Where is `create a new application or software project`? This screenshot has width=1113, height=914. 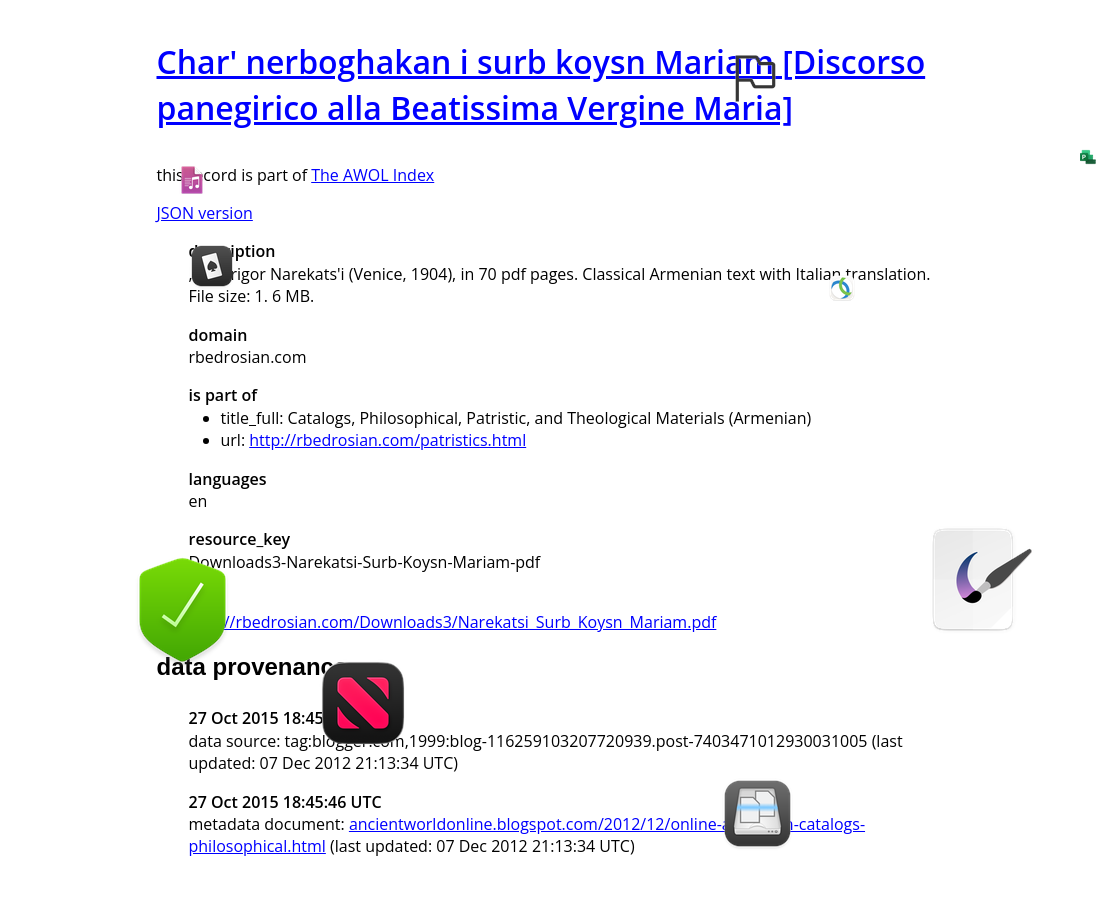
create a new application or software project is located at coordinates (982, 579).